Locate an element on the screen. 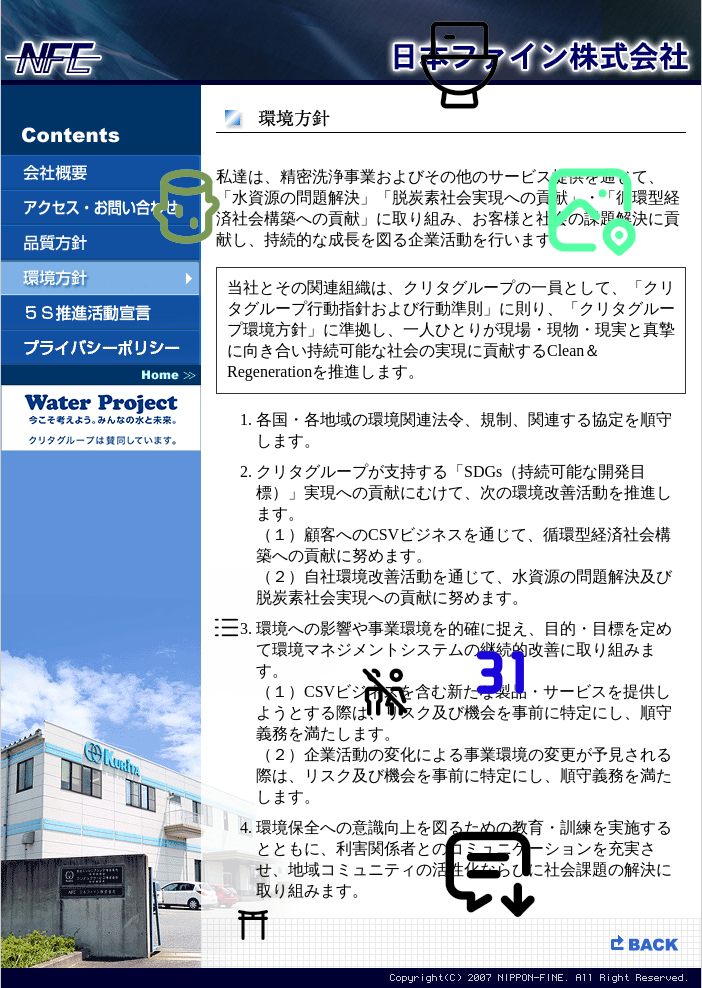  pin a photo to a specific location is located at coordinates (590, 210).